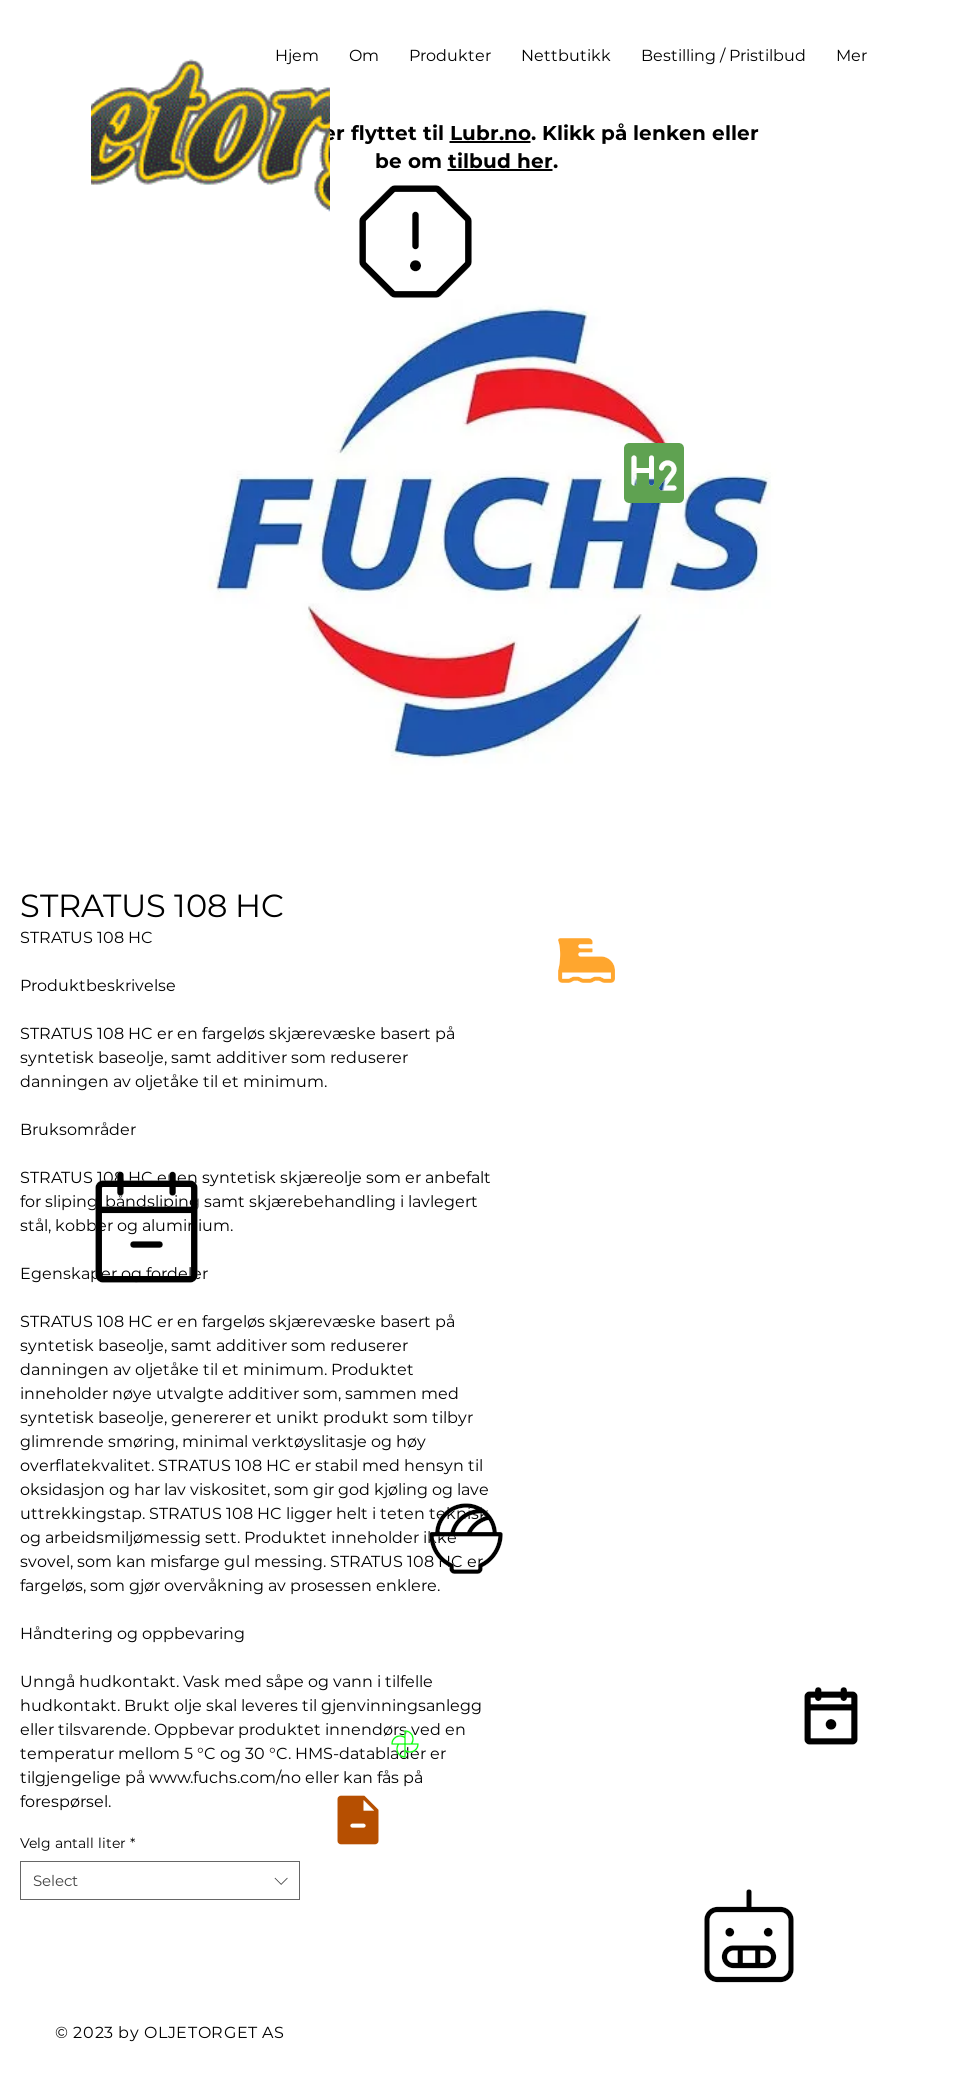 This screenshot has height=2089, width=980. I want to click on indicates a warning or critical alert, so click(415, 241).